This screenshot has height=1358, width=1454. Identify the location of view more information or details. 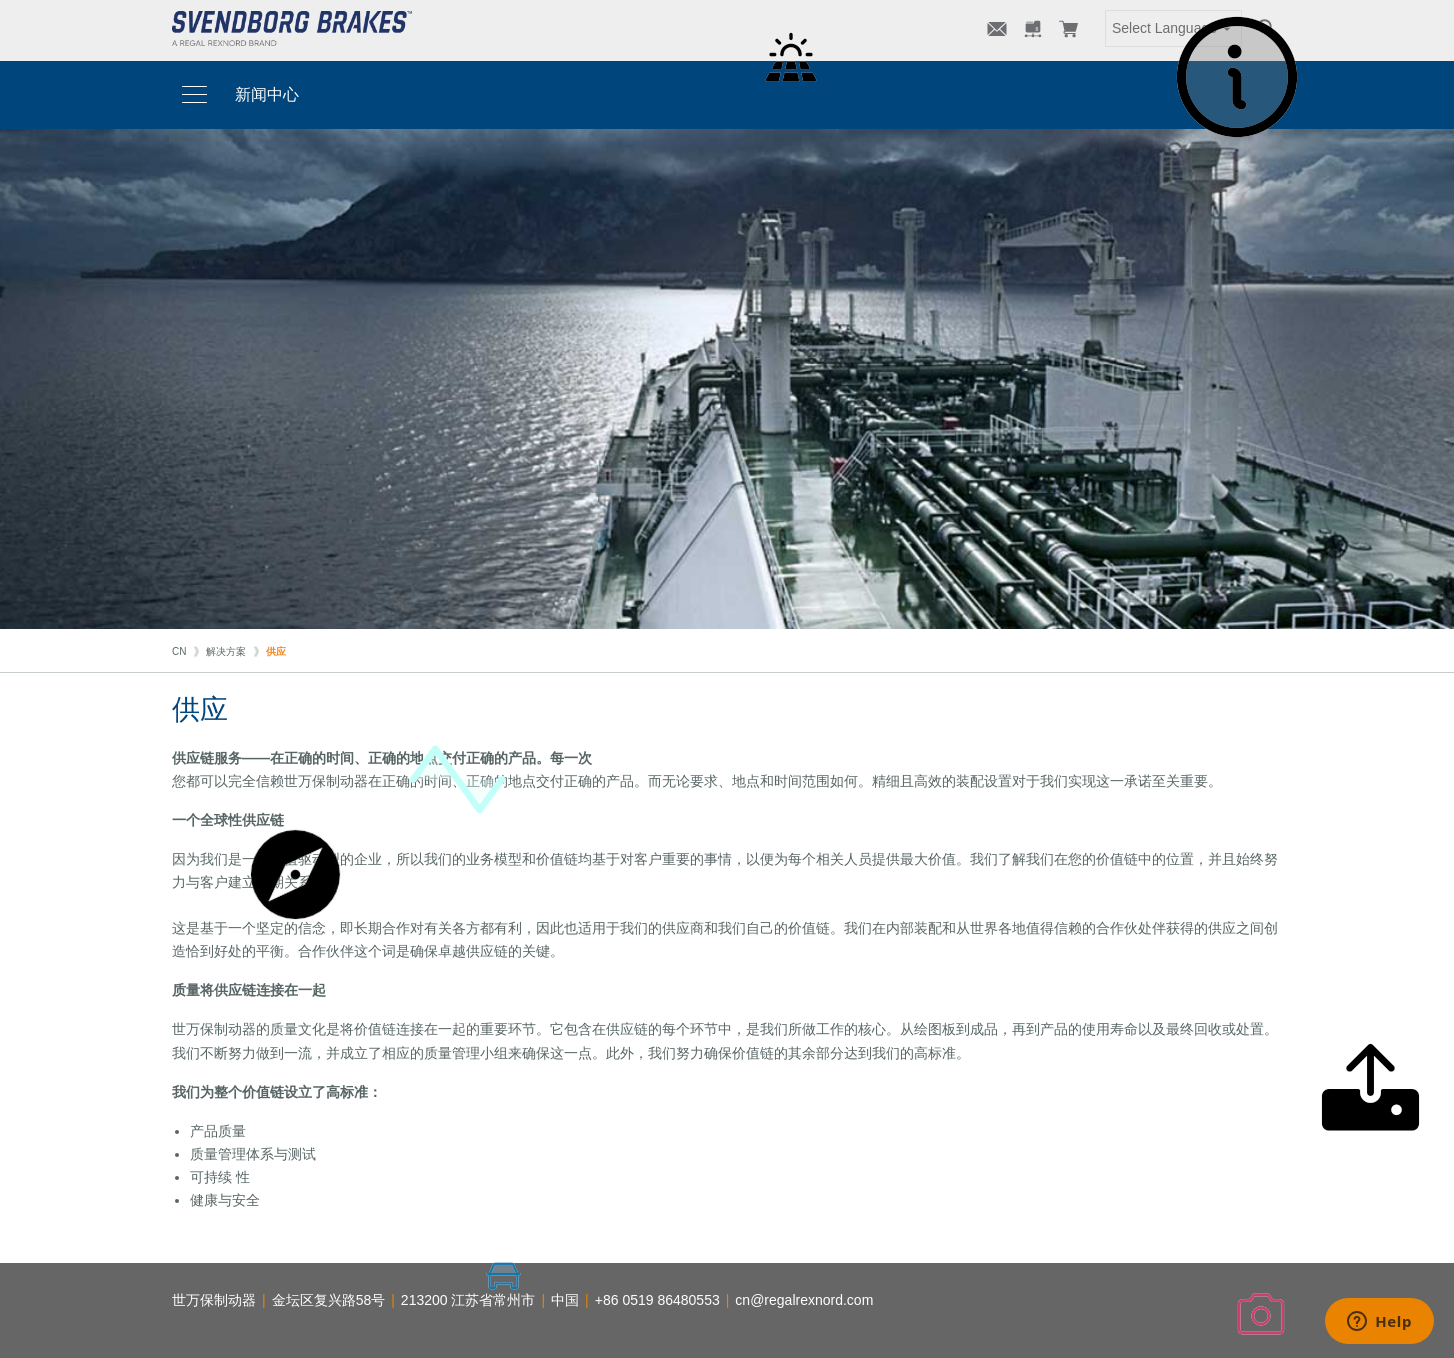
(1237, 77).